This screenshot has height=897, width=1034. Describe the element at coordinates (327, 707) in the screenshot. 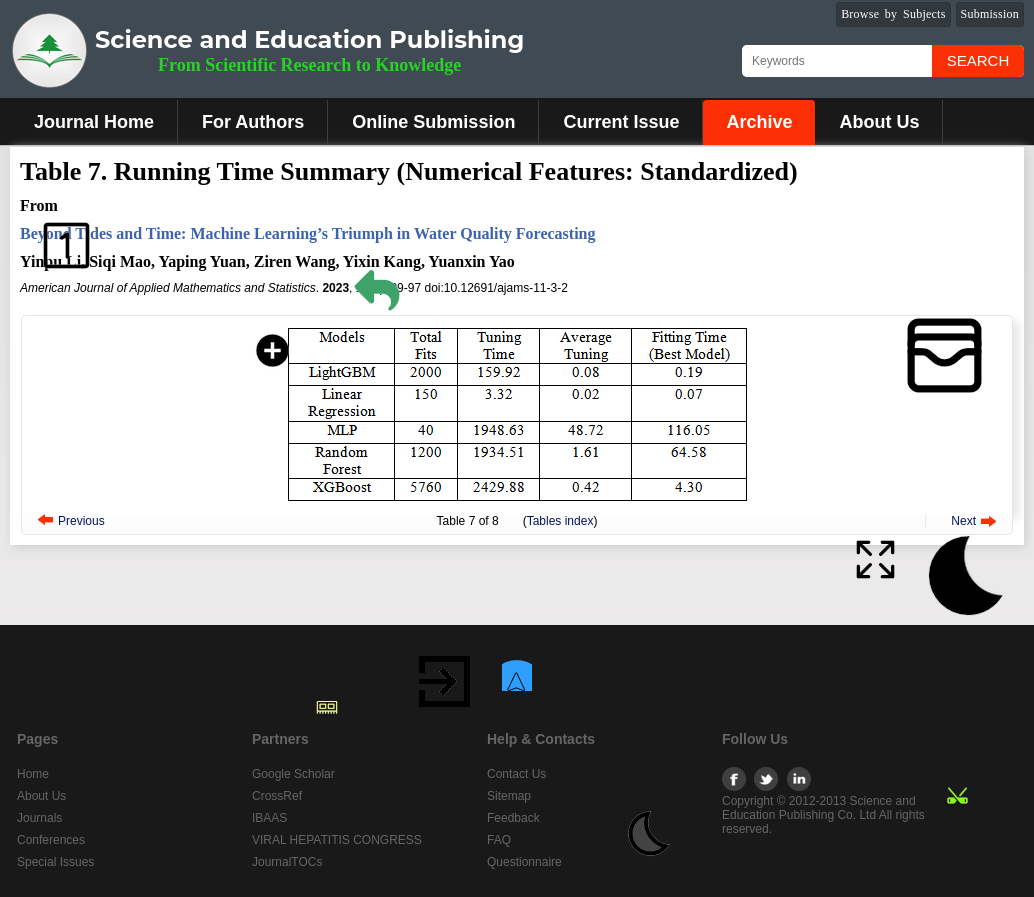

I see `view device memory or RAM usage` at that location.